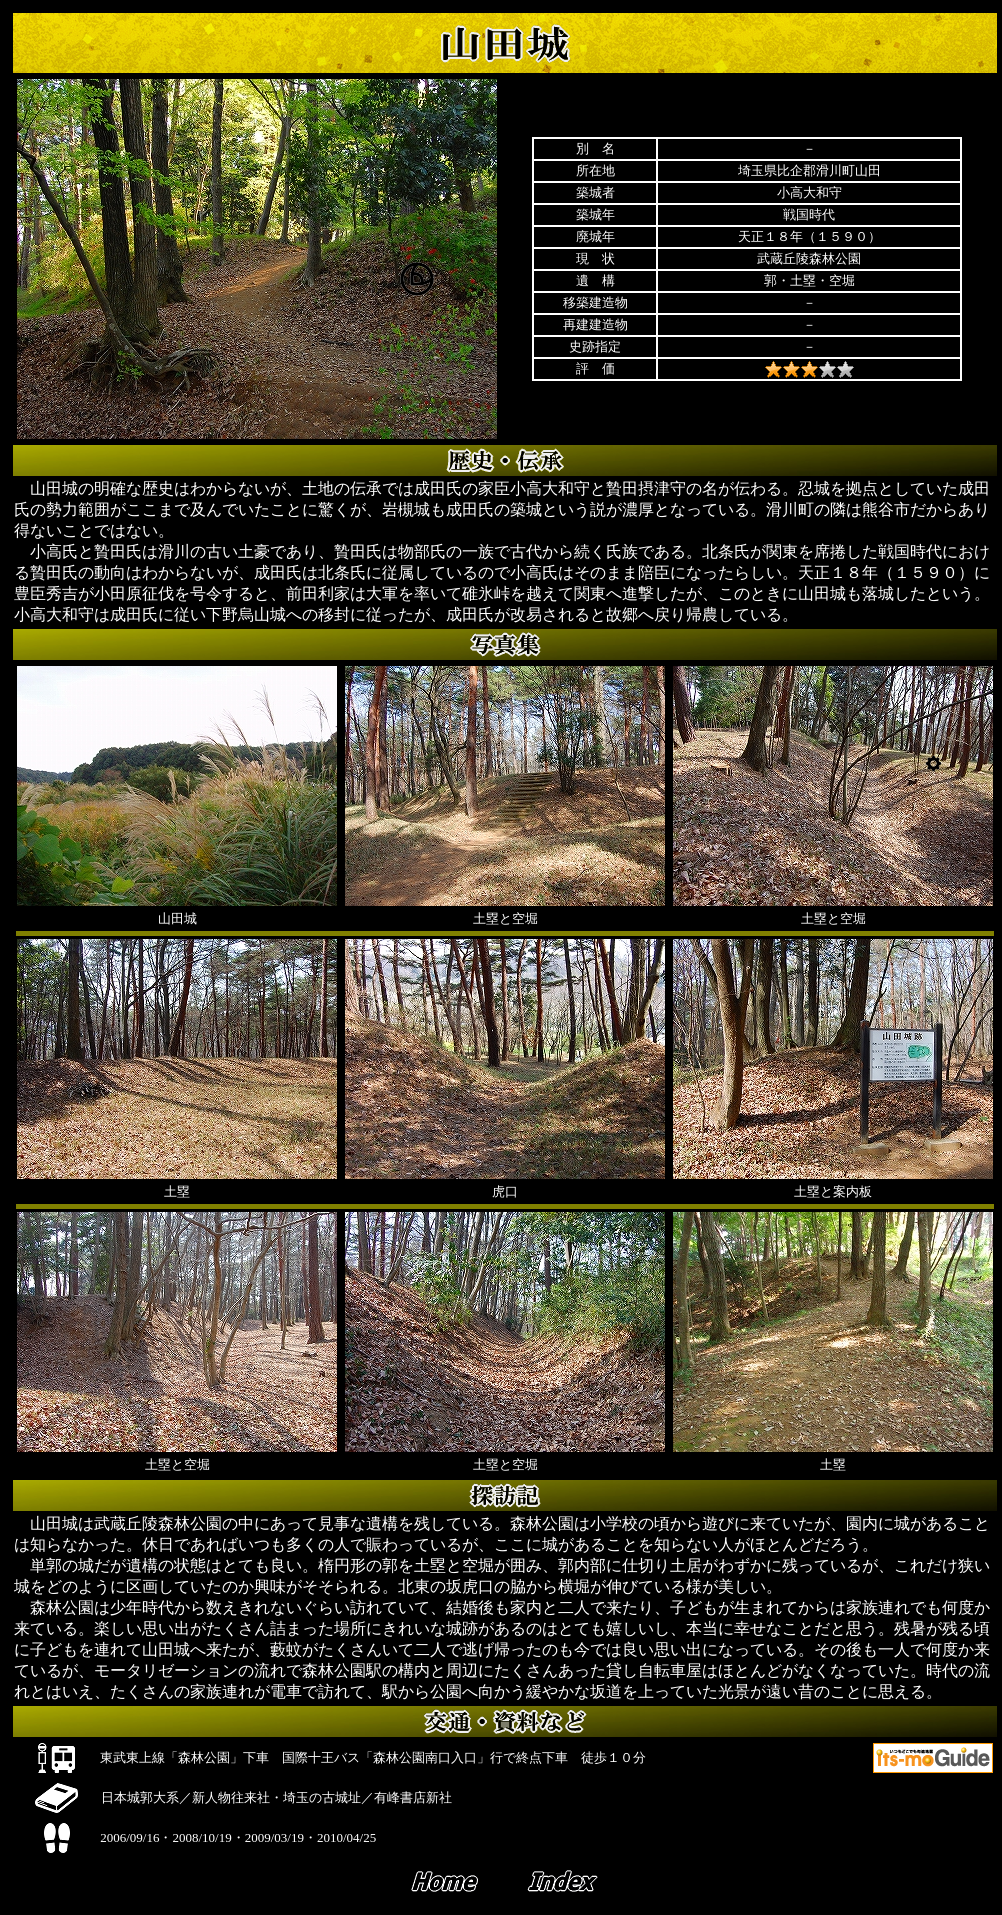 The image size is (1002, 1915). What do you see at coordinates (933, 763) in the screenshot?
I see `access settings or preferences` at bounding box center [933, 763].